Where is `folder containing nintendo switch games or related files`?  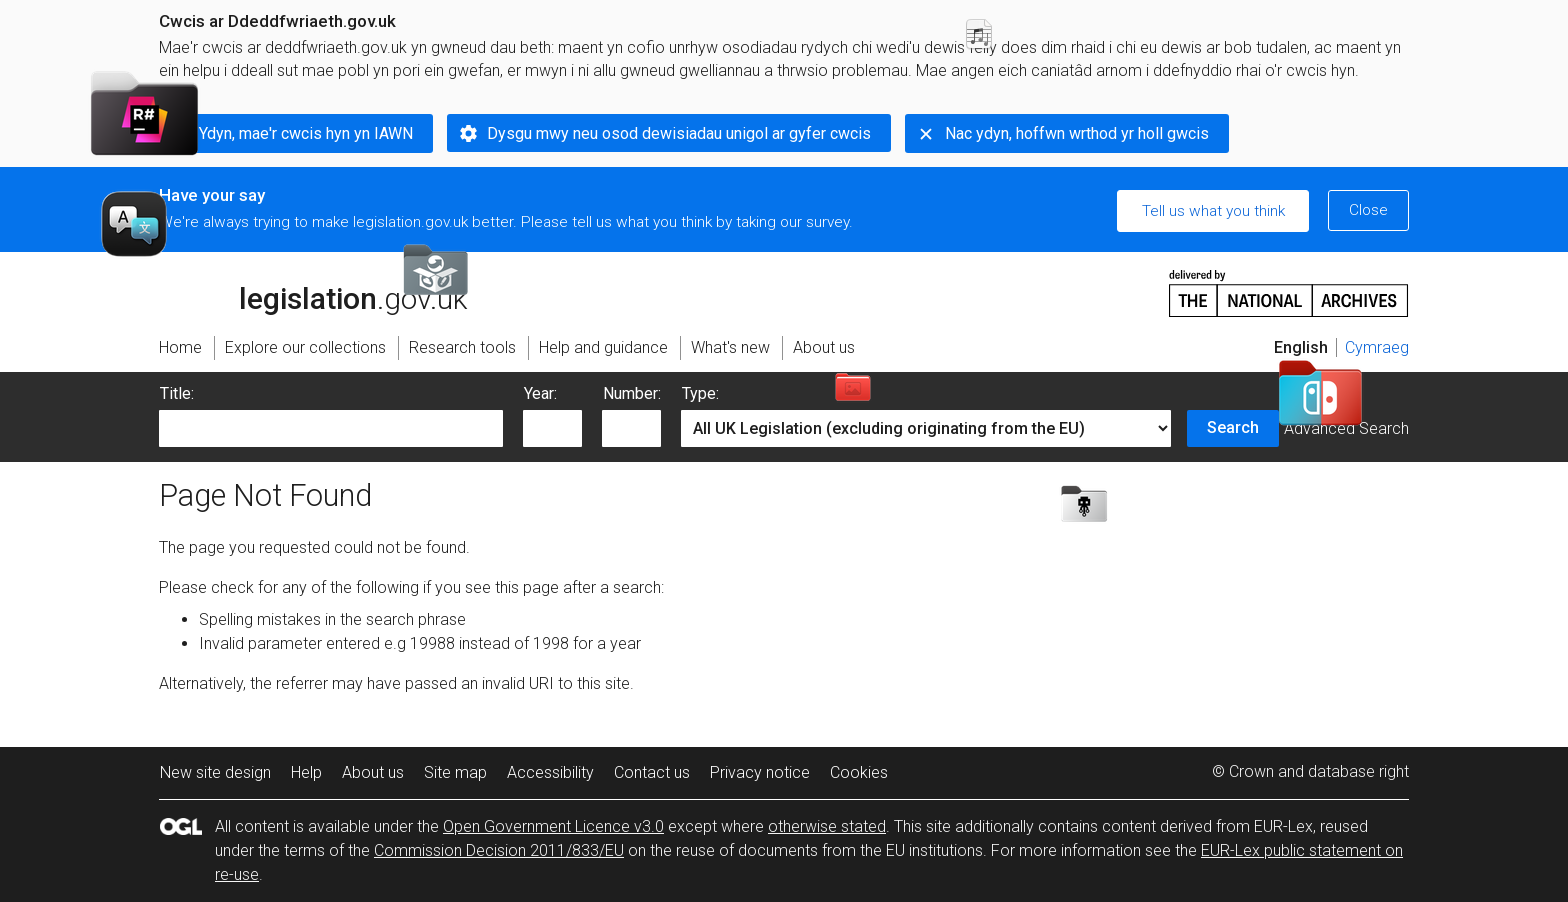 folder containing nintendo switch games or related files is located at coordinates (1320, 395).